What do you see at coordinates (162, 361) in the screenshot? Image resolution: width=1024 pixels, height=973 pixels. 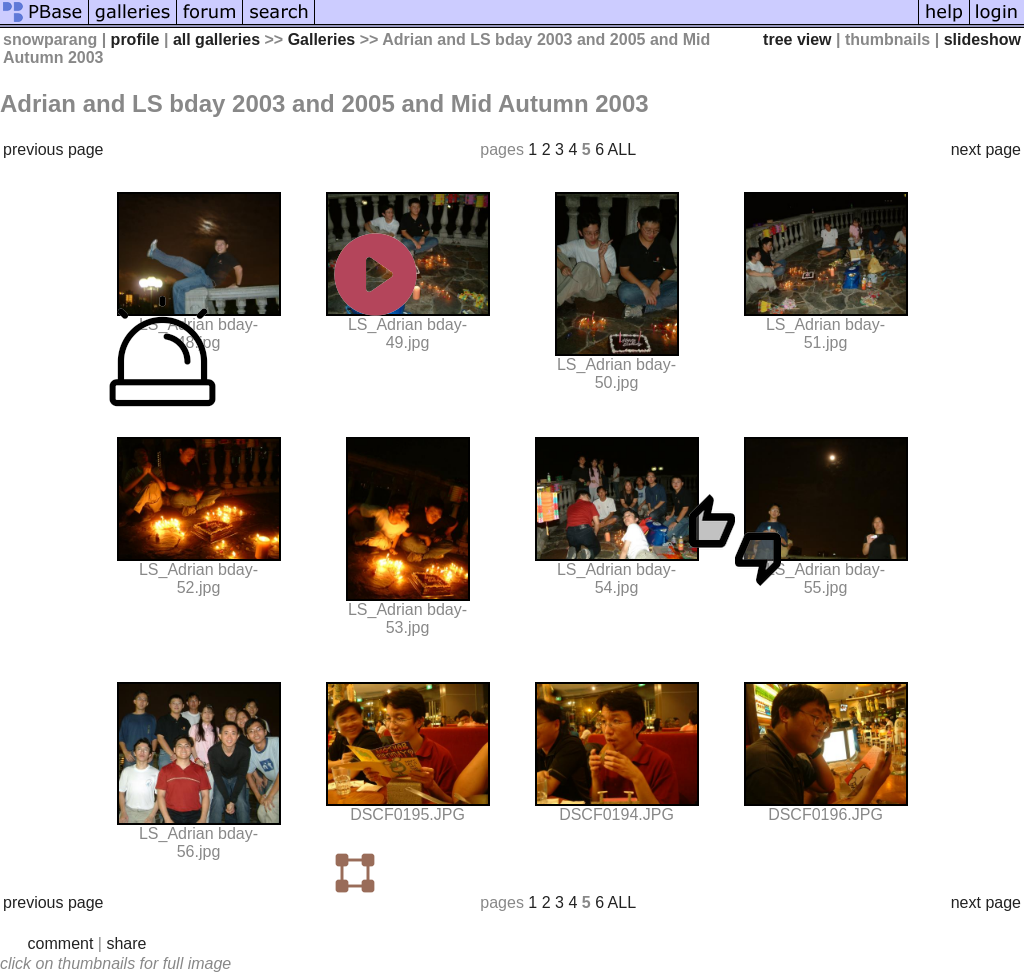 I see `emergency alert or warning notification` at bounding box center [162, 361].